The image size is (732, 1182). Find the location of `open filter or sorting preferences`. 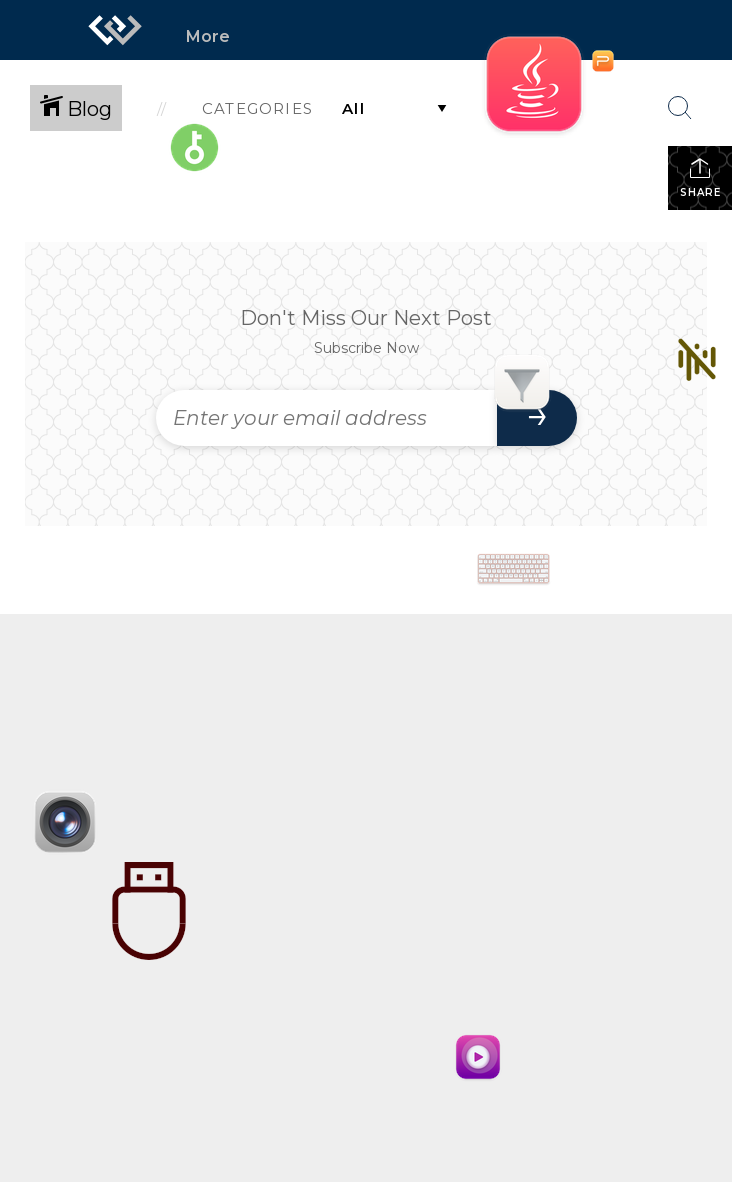

open filter or sorting preferences is located at coordinates (522, 382).